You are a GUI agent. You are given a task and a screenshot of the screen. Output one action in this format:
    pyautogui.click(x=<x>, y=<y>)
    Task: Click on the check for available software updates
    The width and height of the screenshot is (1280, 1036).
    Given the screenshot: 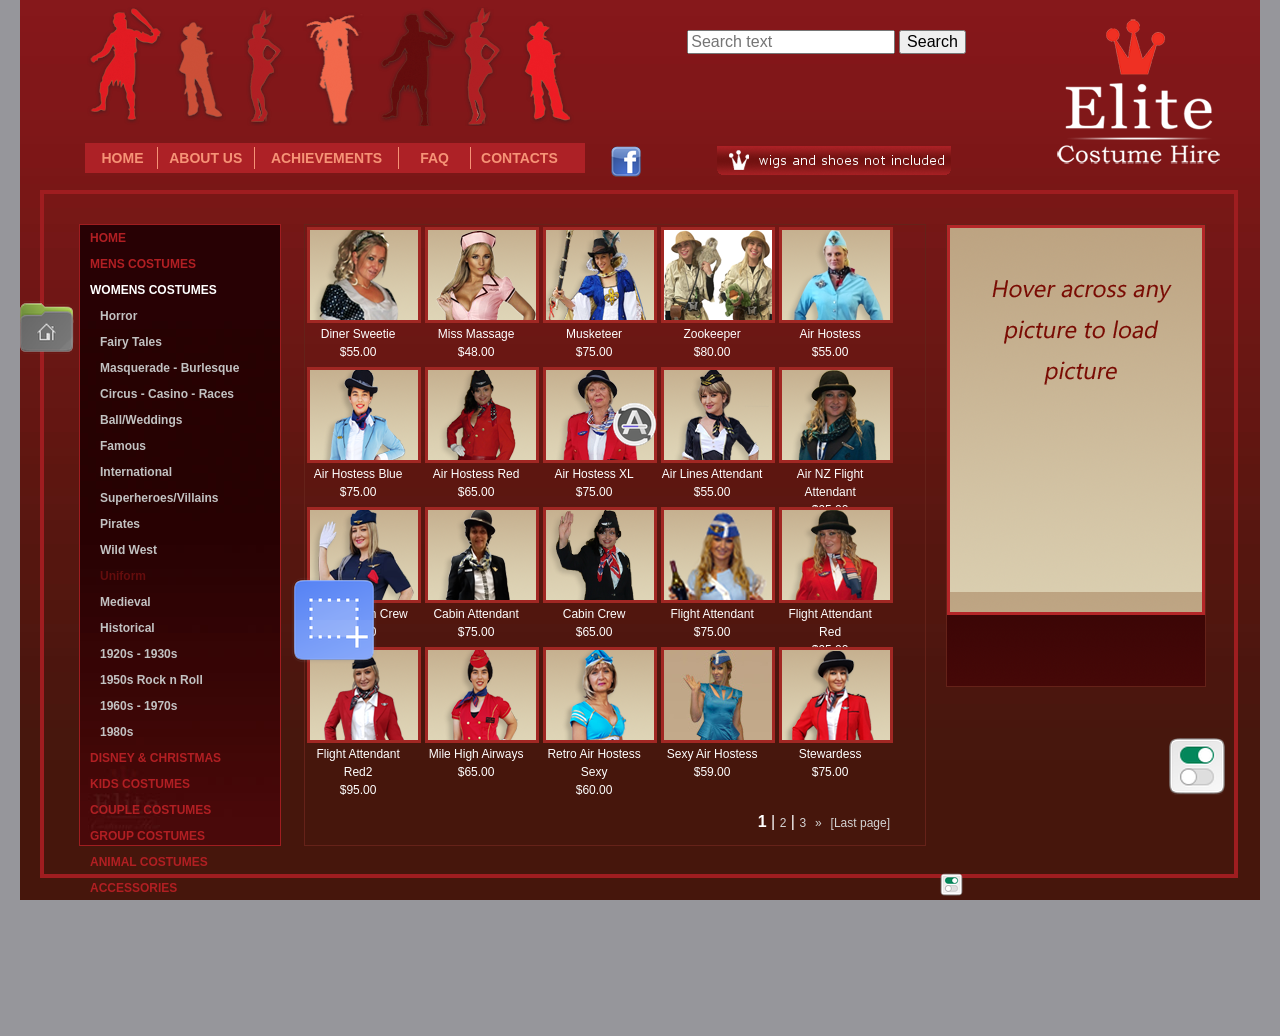 What is the action you would take?
    pyautogui.click(x=634, y=424)
    